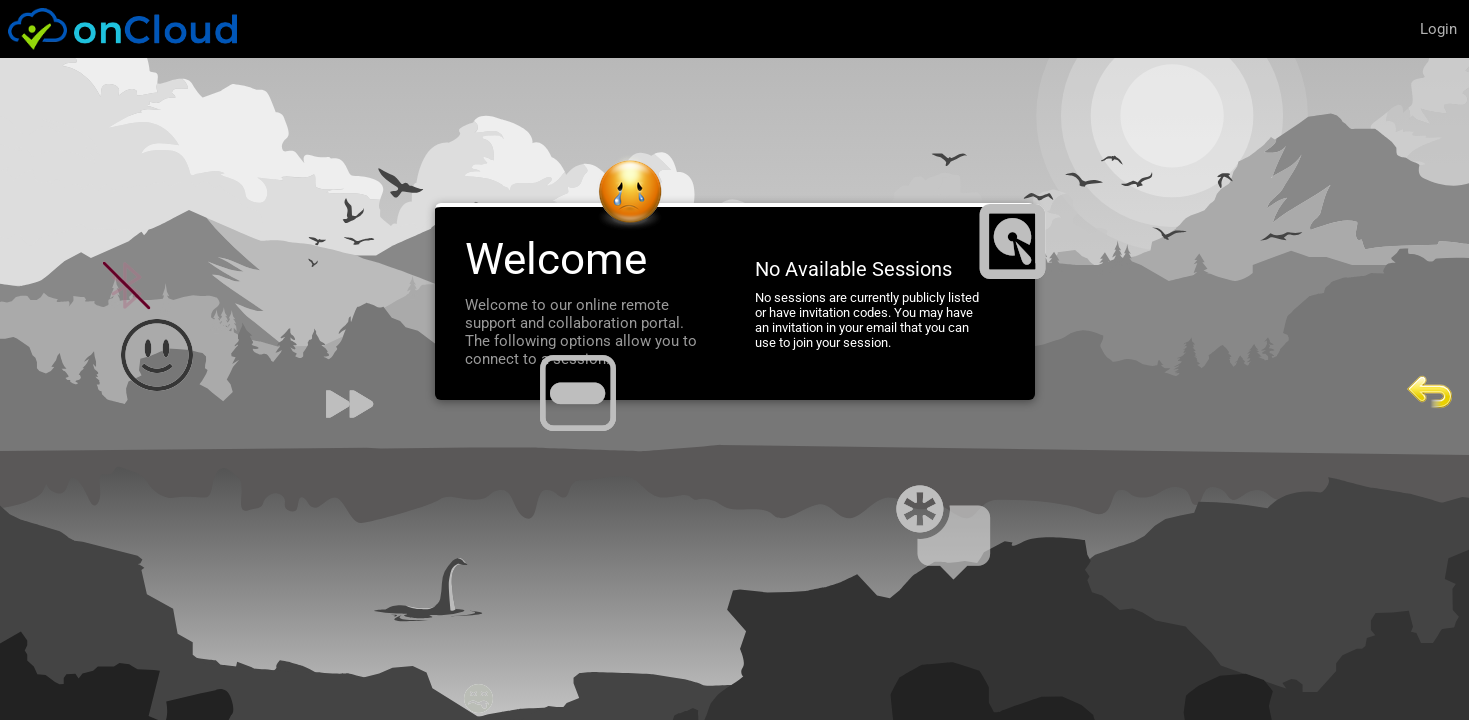  Describe the element at coordinates (157, 355) in the screenshot. I see `access people and smiley emoji category` at that location.